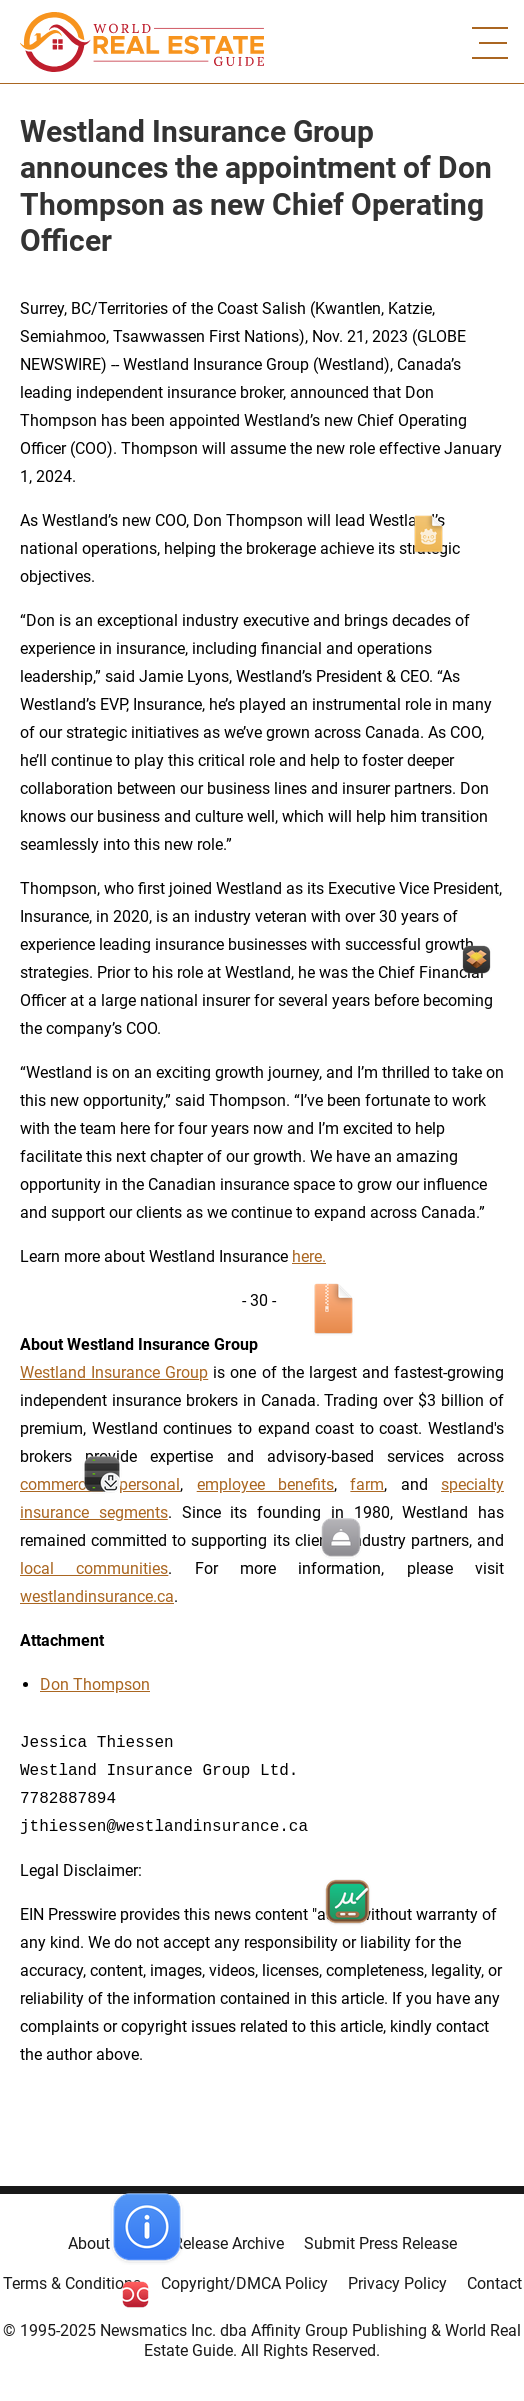 The width and height of the screenshot is (524, 2401). What do you see at coordinates (102, 1474) in the screenshot?
I see `configure network server installation settings` at bounding box center [102, 1474].